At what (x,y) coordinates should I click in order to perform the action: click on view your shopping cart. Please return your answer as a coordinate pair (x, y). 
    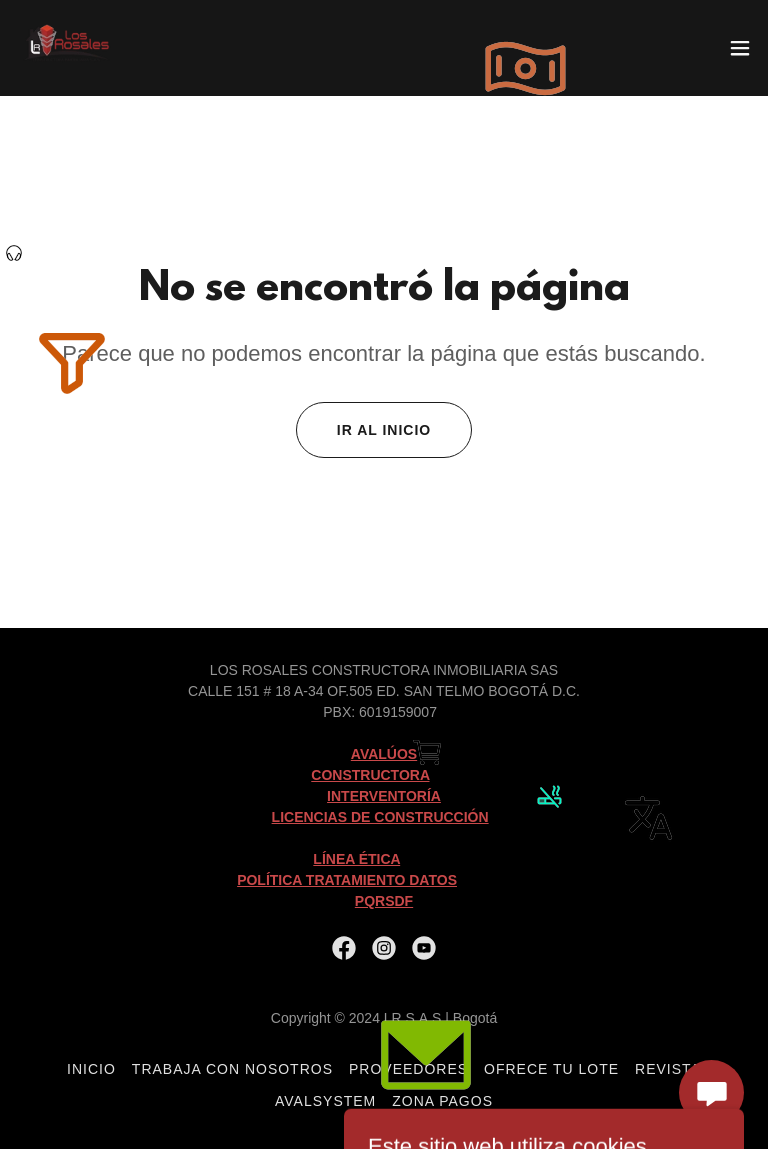
    Looking at the image, I should click on (427, 752).